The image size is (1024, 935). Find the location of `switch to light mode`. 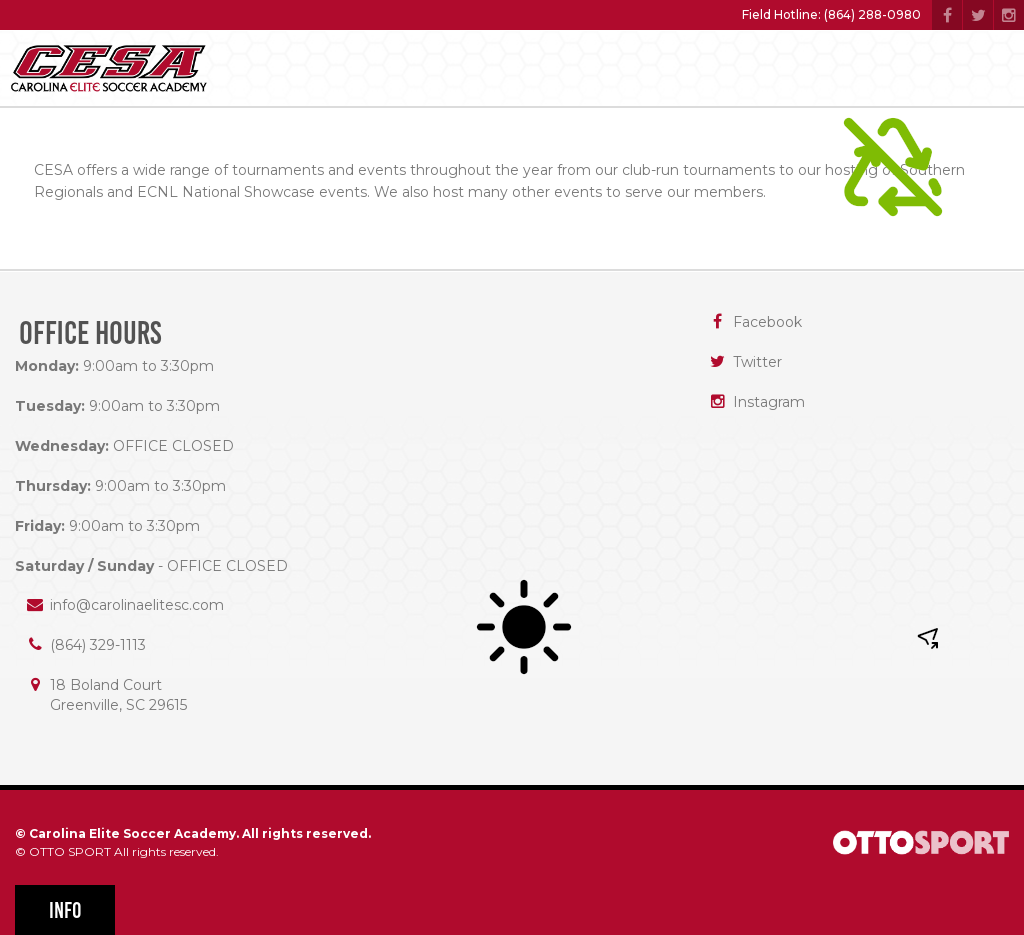

switch to light mode is located at coordinates (524, 627).